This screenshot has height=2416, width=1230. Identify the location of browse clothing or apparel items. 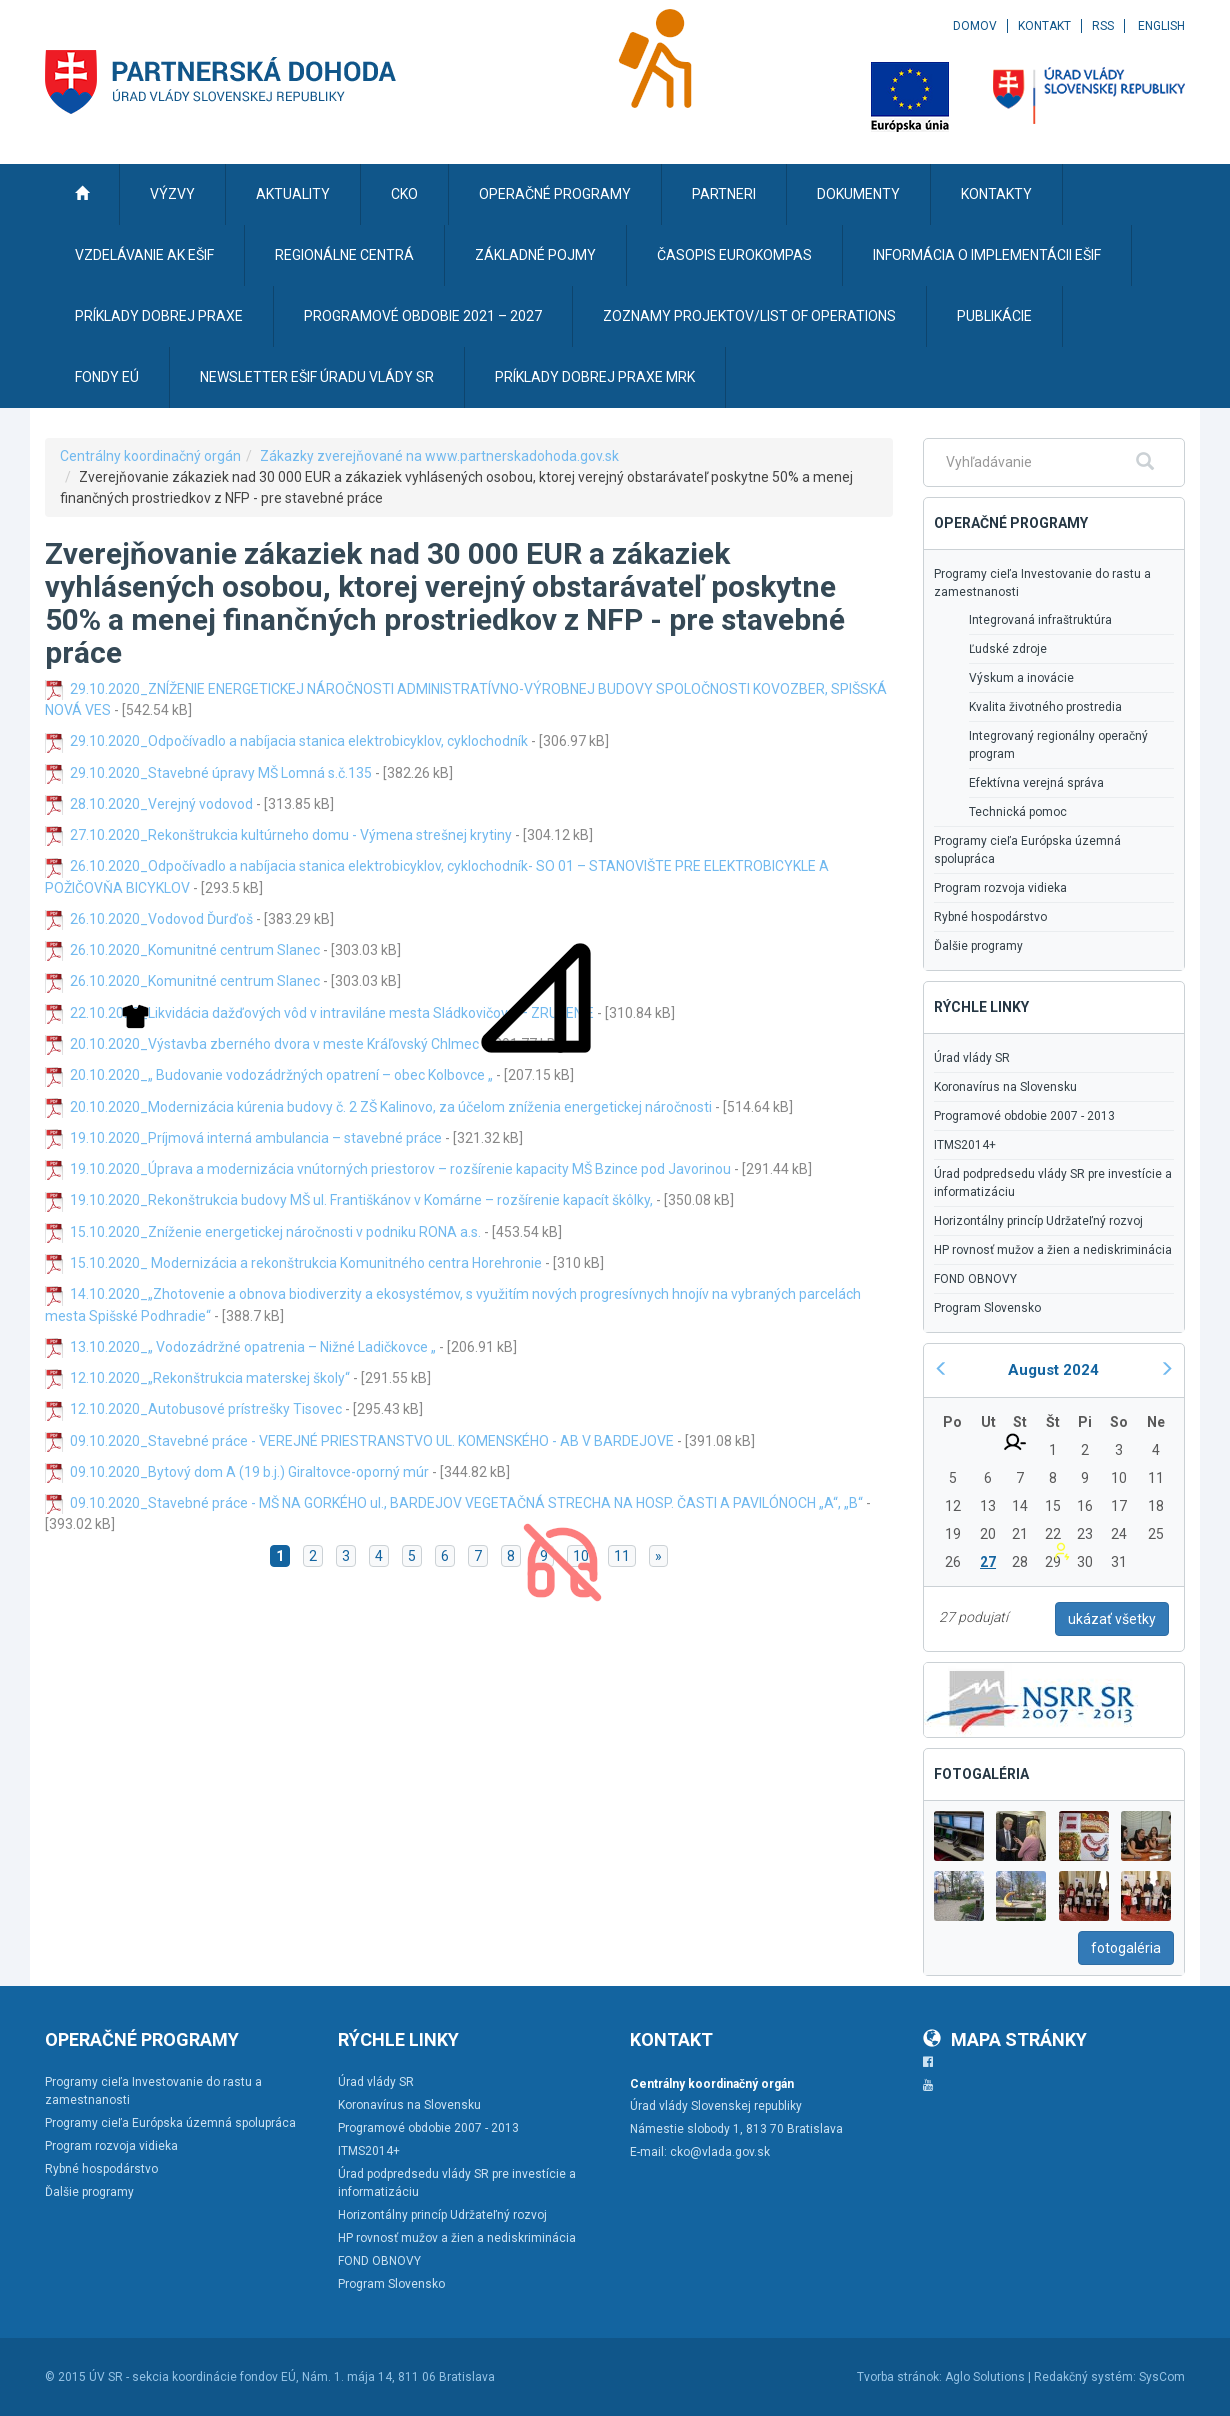
(135, 1016).